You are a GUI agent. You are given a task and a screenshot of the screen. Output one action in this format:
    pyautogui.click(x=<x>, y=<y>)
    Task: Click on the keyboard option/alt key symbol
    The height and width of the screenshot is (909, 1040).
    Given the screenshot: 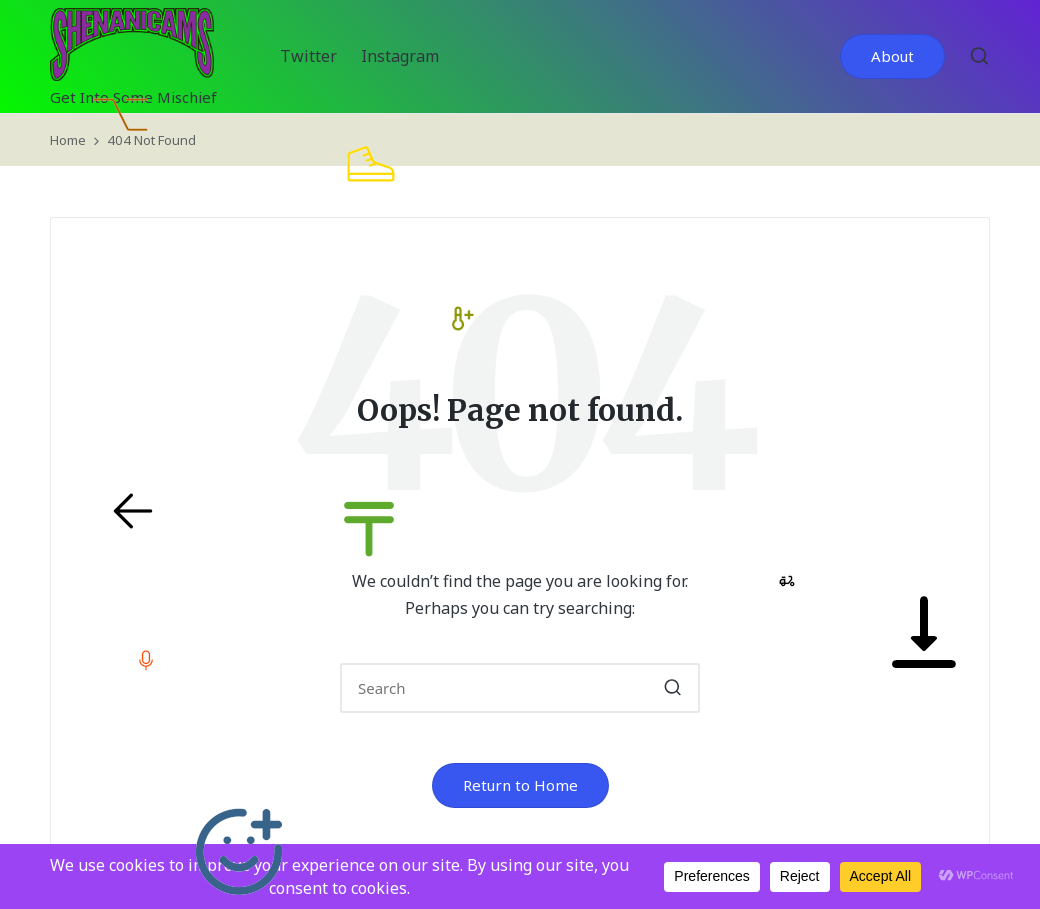 What is the action you would take?
    pyautogui.click(x=120, y=112)
    